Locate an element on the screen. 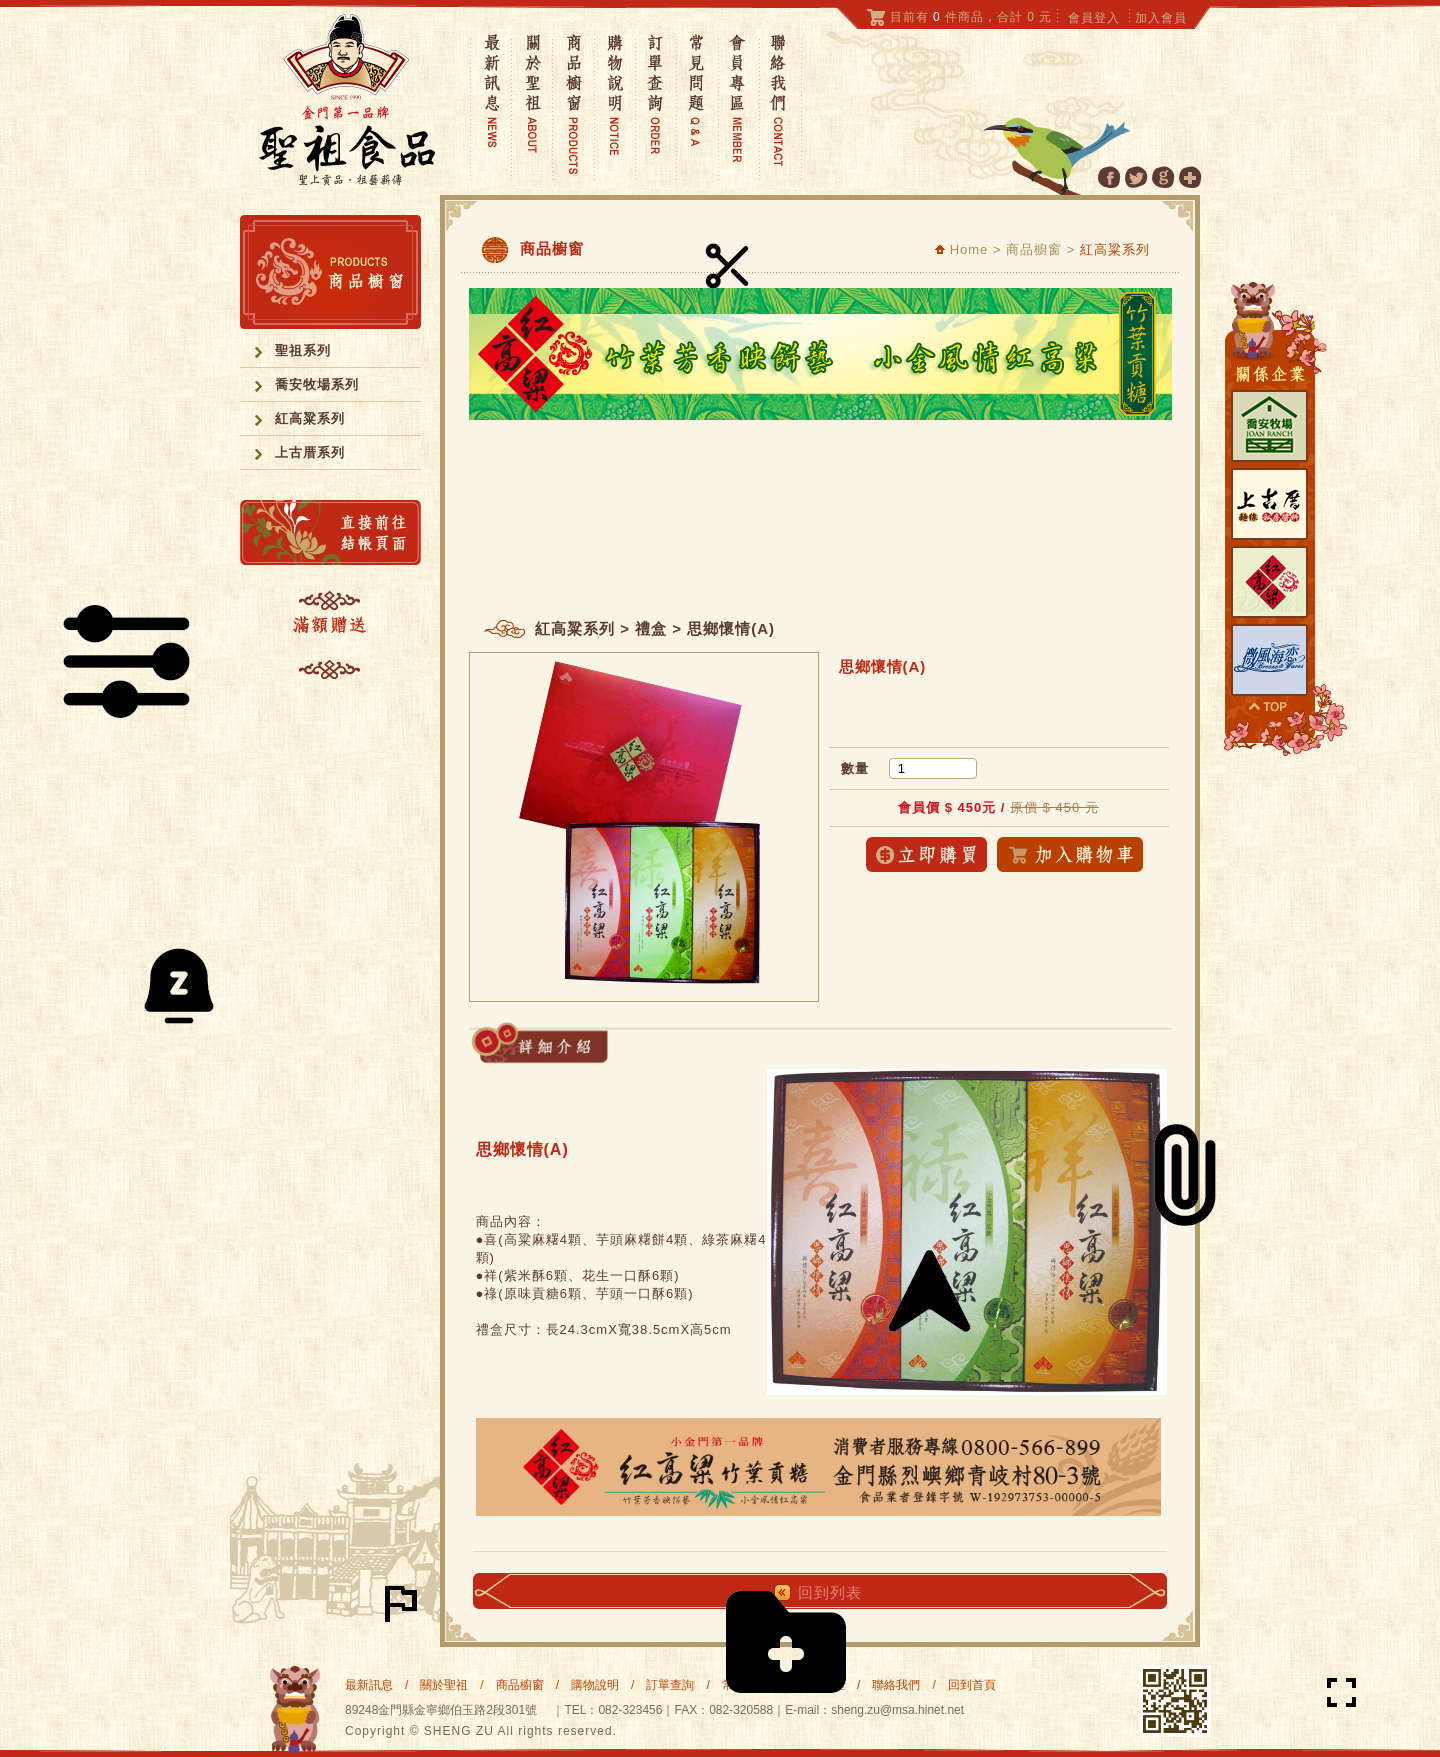  expand to fullscreen mode is located at coordinates (1341, 1692).